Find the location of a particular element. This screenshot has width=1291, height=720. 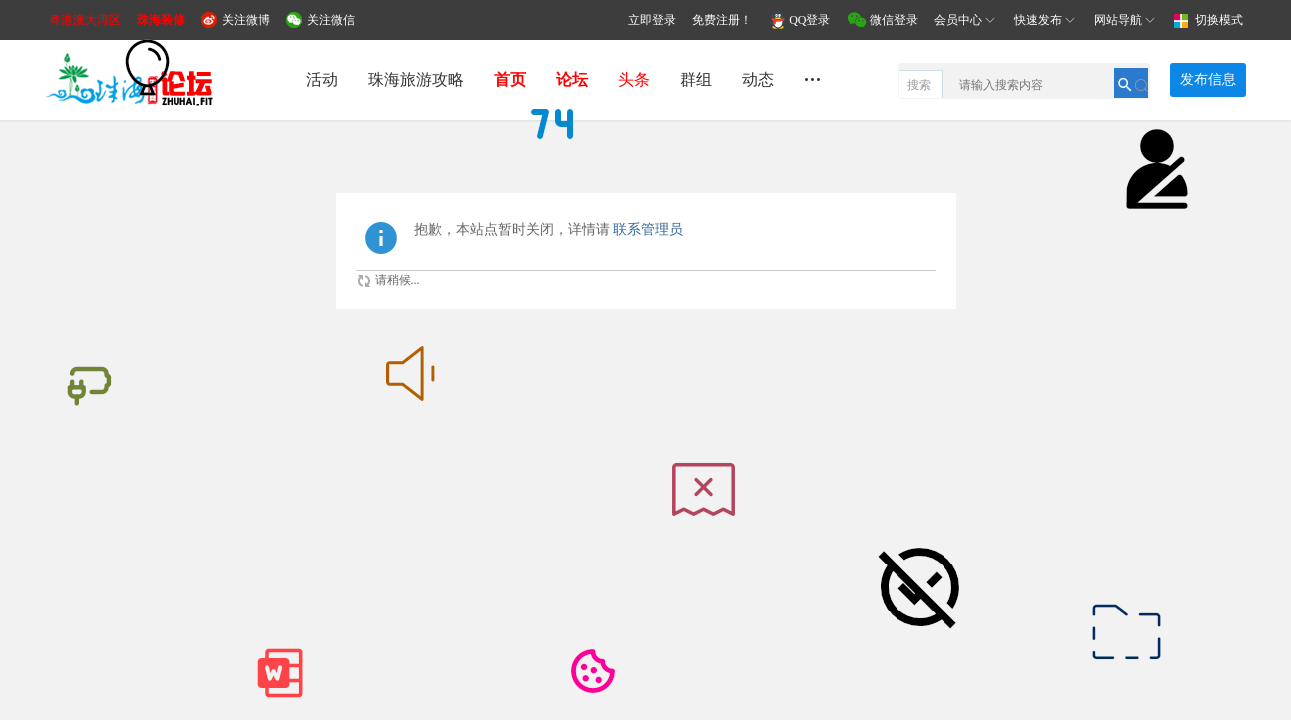

indicates content is unpublished or hidden from public view is located at coordinates (920, 587).